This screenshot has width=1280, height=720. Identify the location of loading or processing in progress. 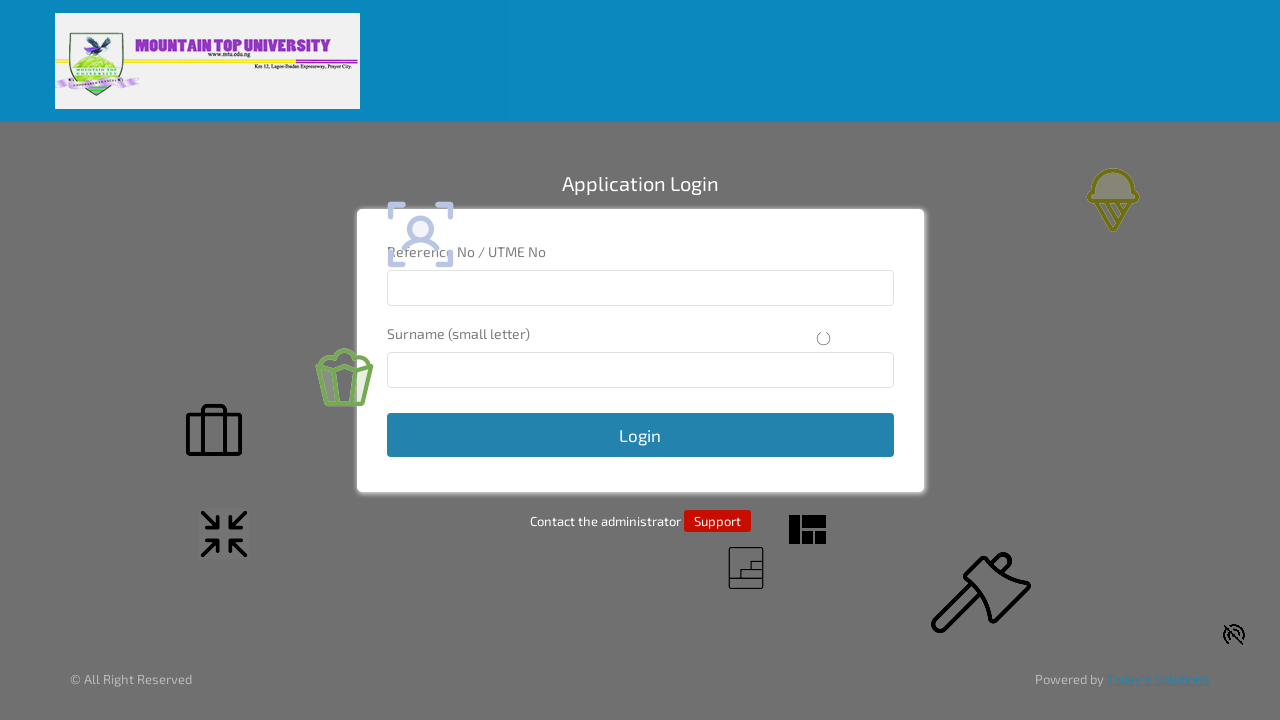
(823, 338).